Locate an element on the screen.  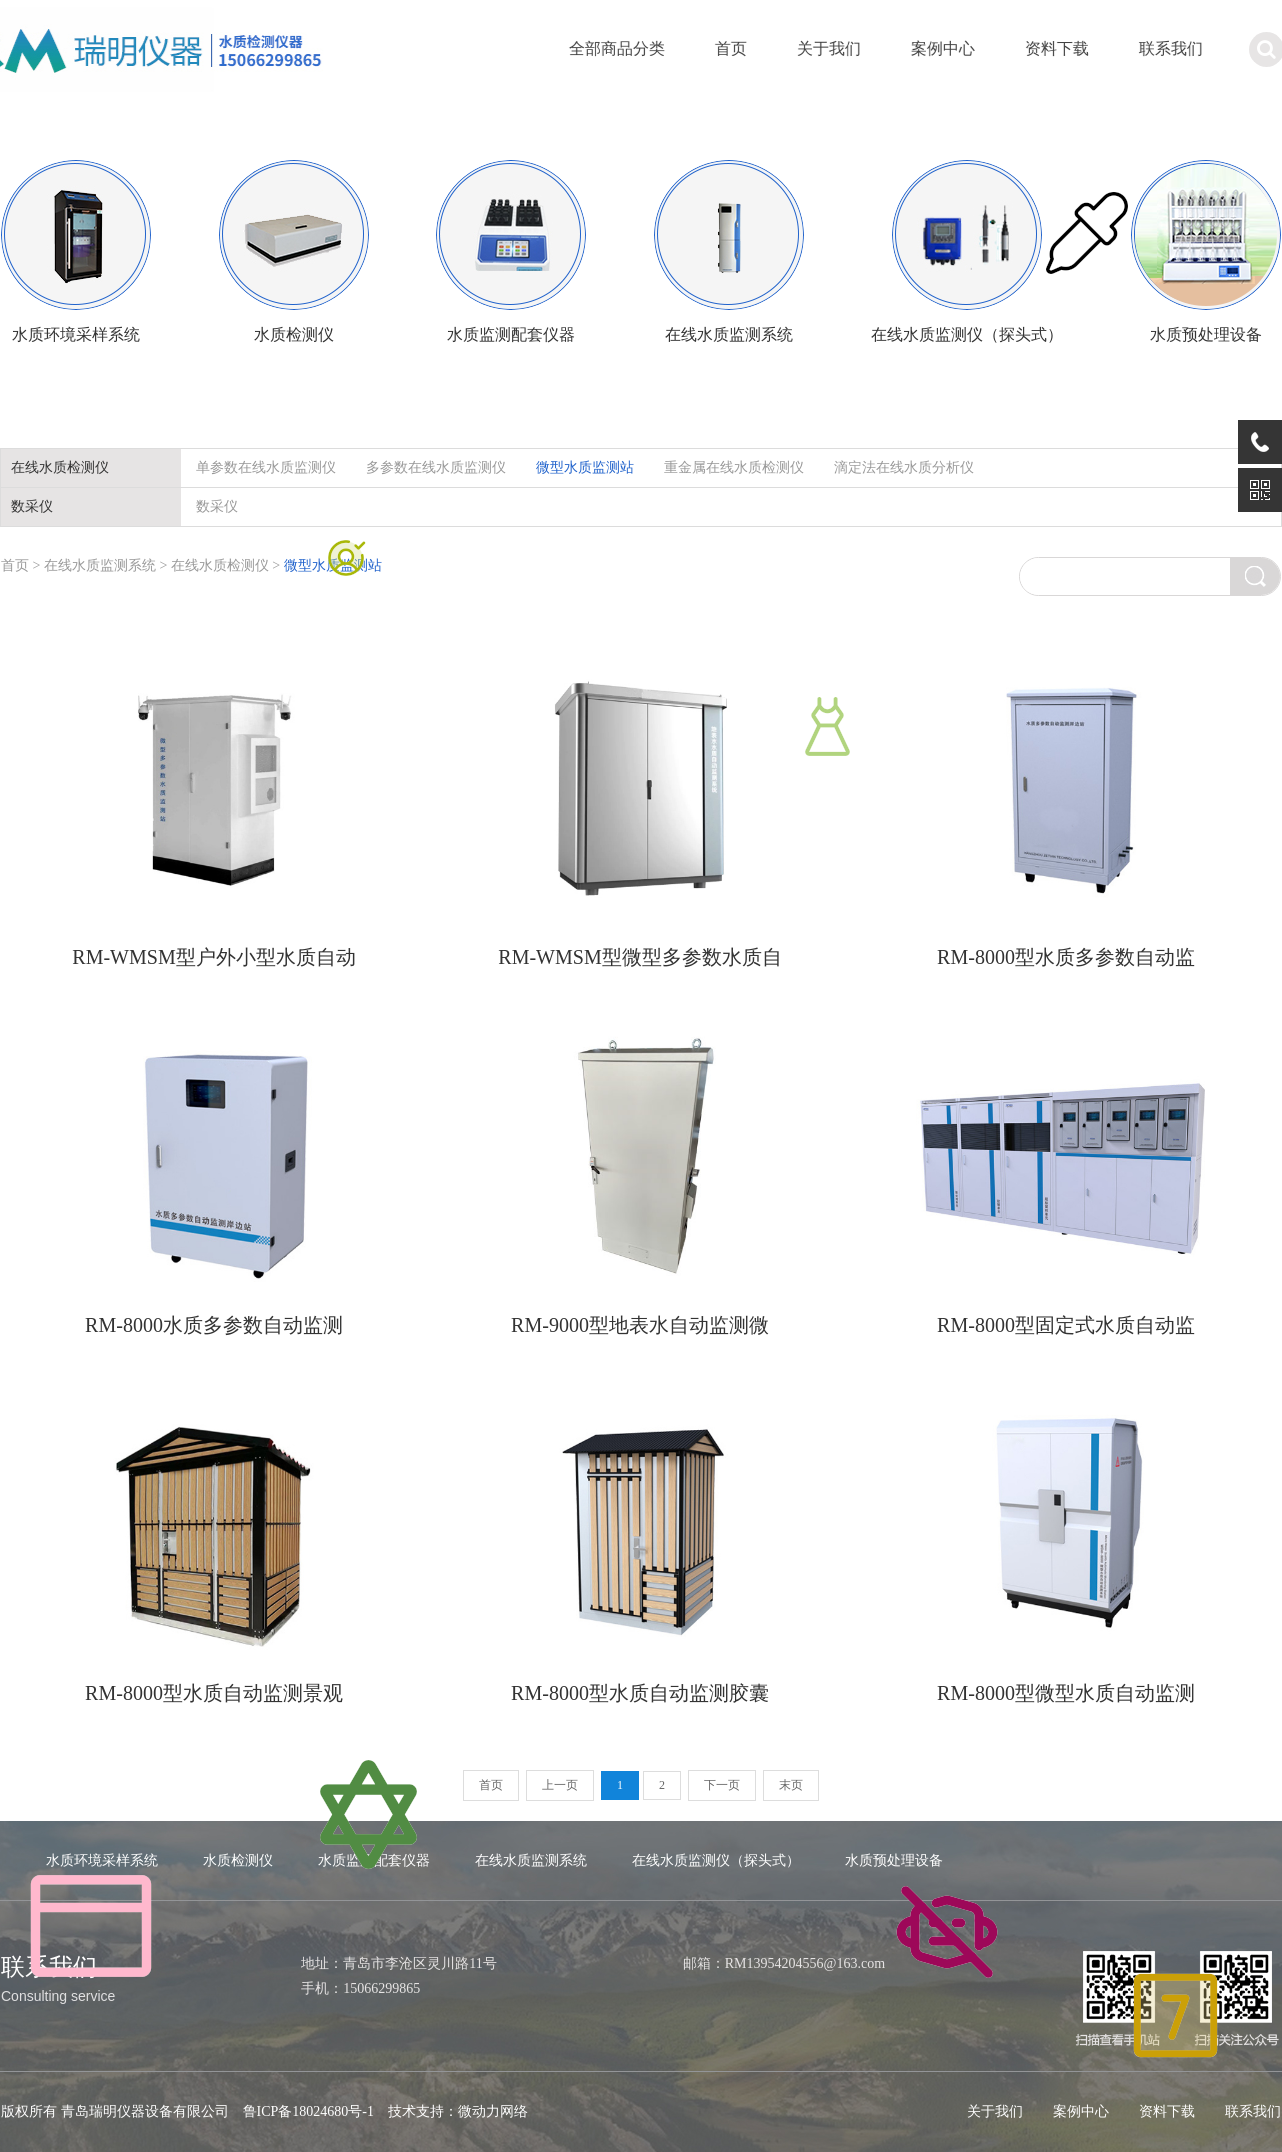
pick a color from the screen is located at coordinates (1087, 233).